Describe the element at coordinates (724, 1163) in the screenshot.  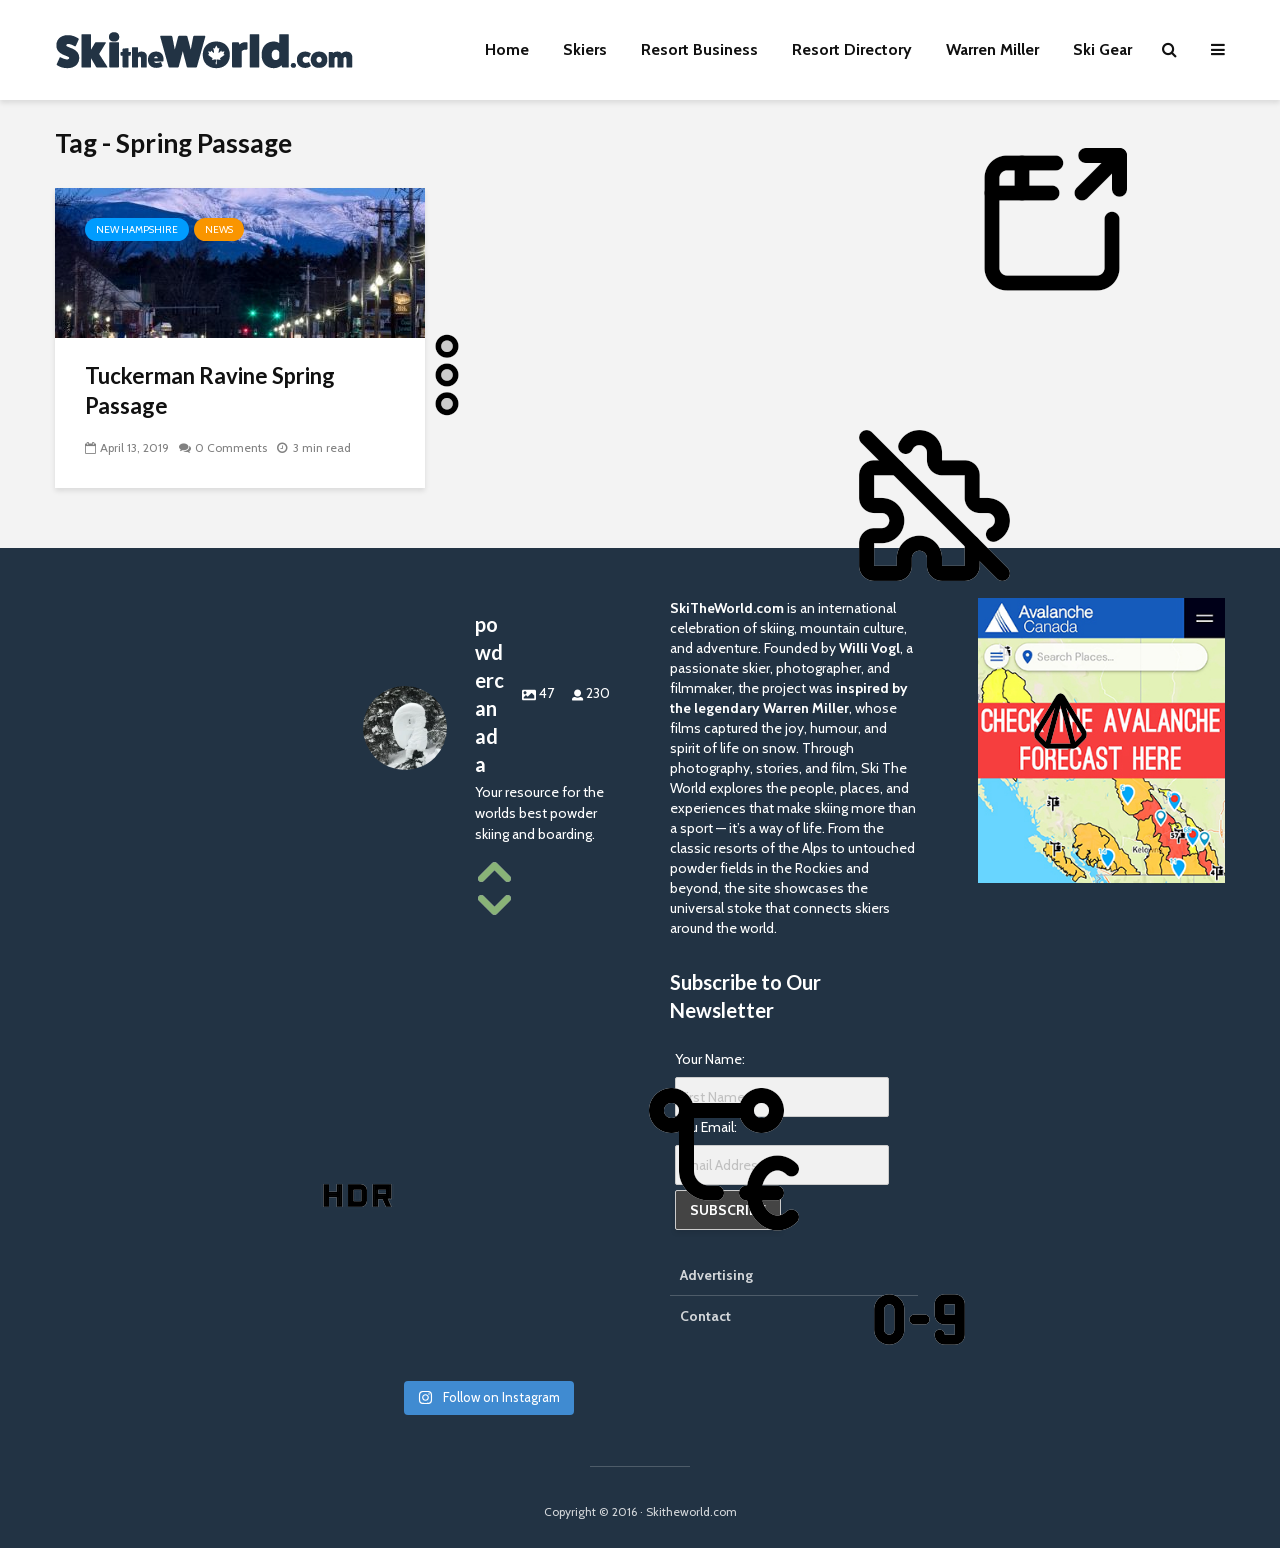
I see `view euro currency transactions` at that location.